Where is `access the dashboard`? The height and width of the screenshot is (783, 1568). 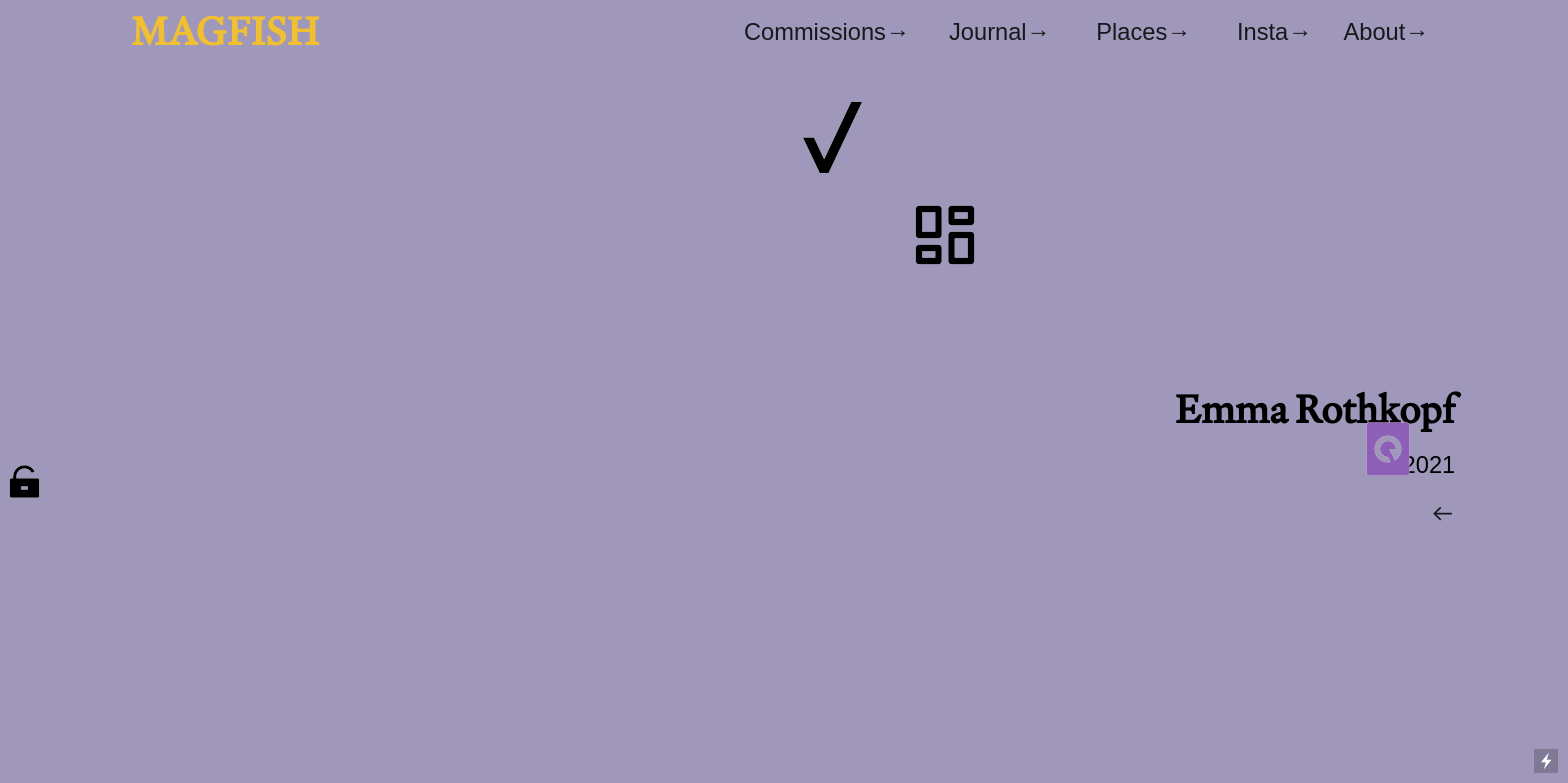
access the dashboard is located at coordinates (945, 235).